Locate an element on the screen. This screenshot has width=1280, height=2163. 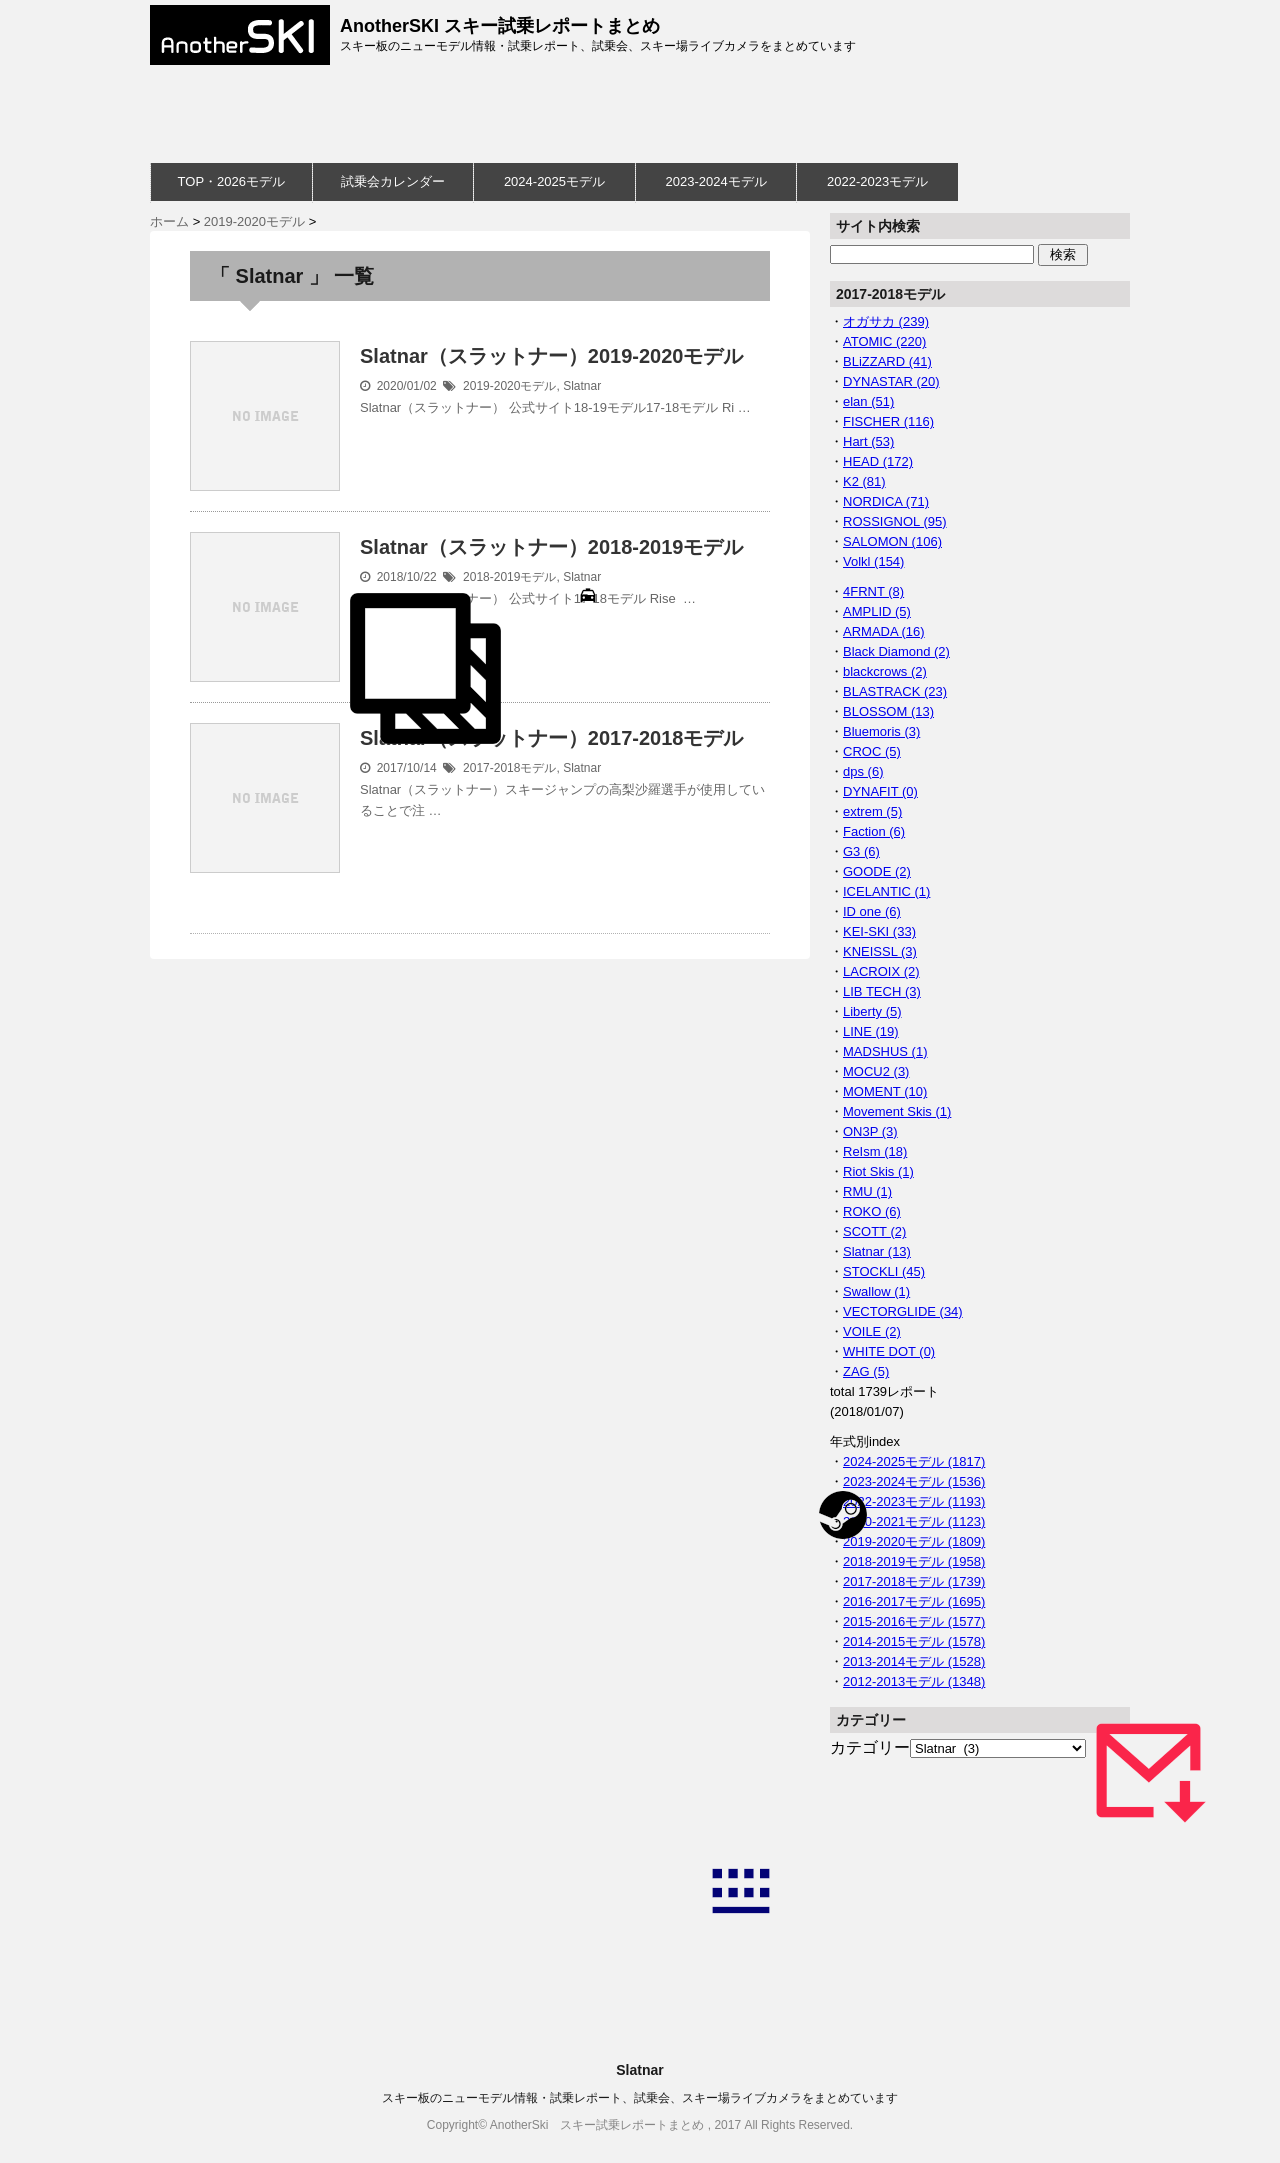
open the on-screen keyboard is located at coordinates (741, 1891).